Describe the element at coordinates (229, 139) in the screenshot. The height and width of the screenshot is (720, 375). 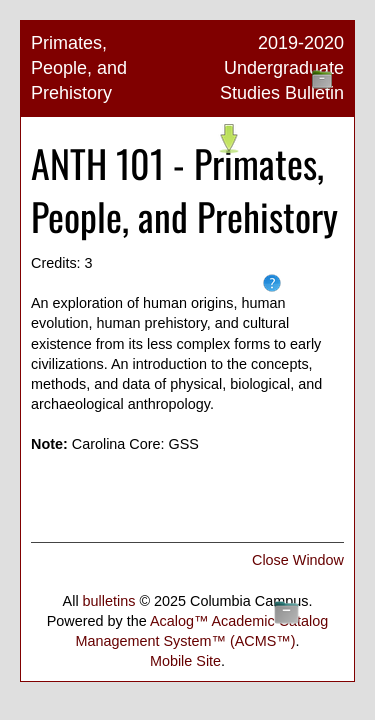
I see `save the current document` at that location.